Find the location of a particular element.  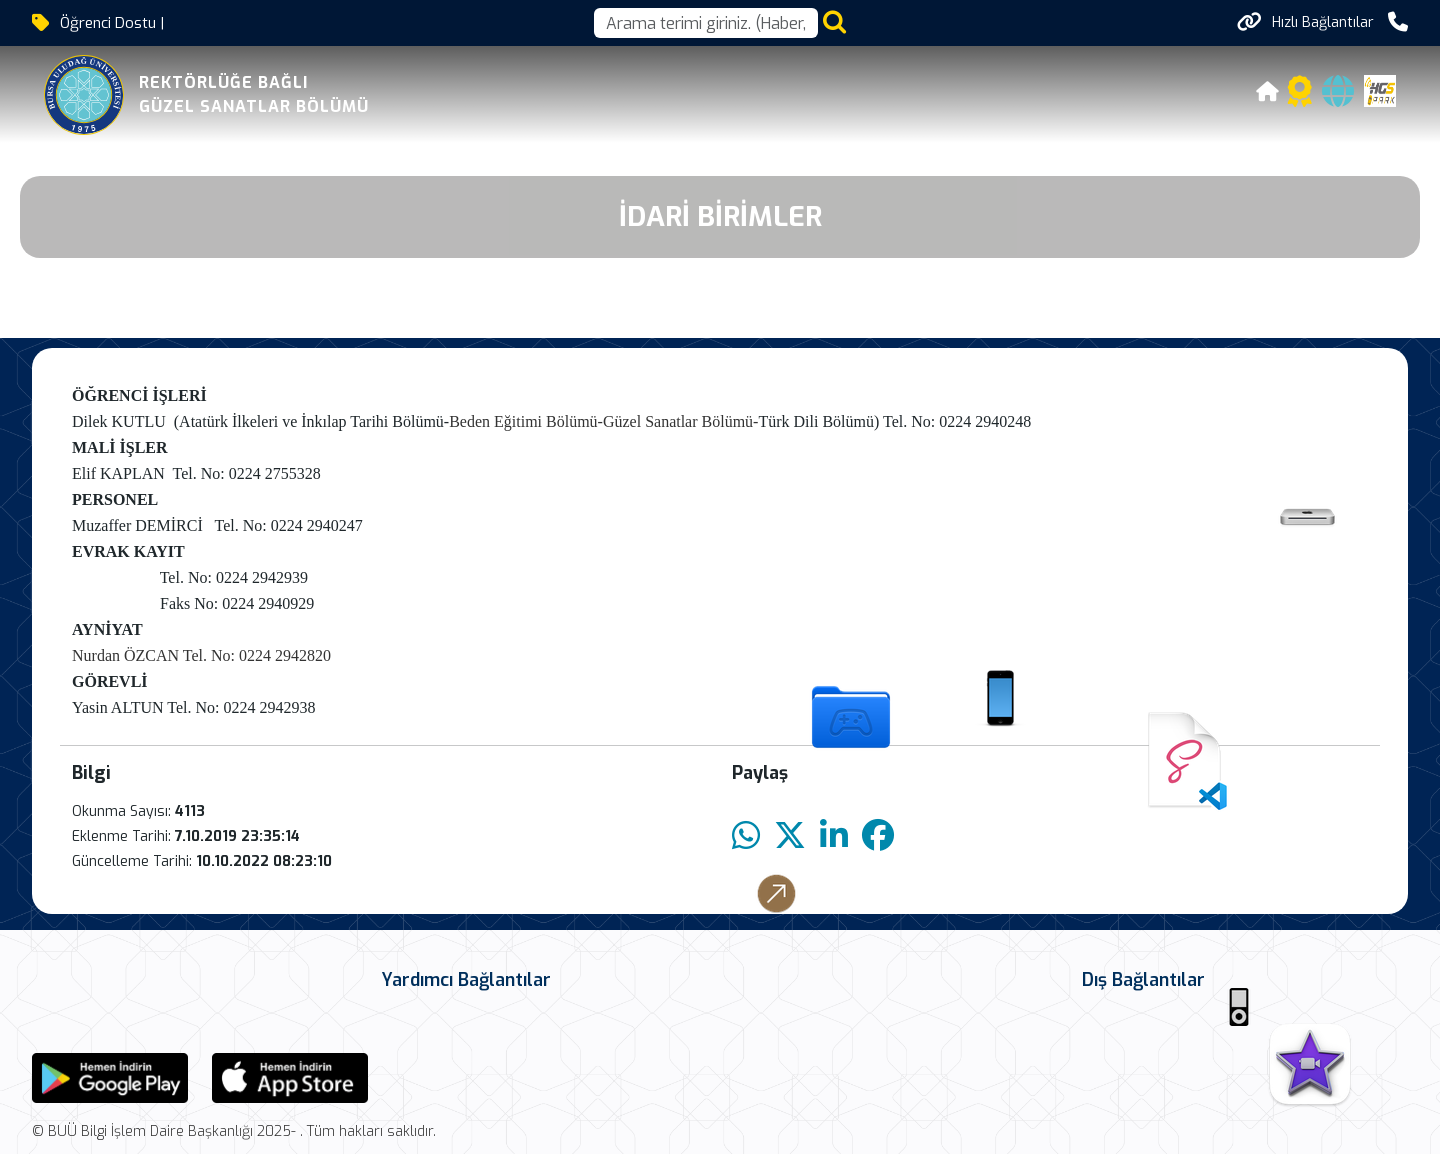

iPod Nano device in sidebar is located at coordinates (1239, 1007).